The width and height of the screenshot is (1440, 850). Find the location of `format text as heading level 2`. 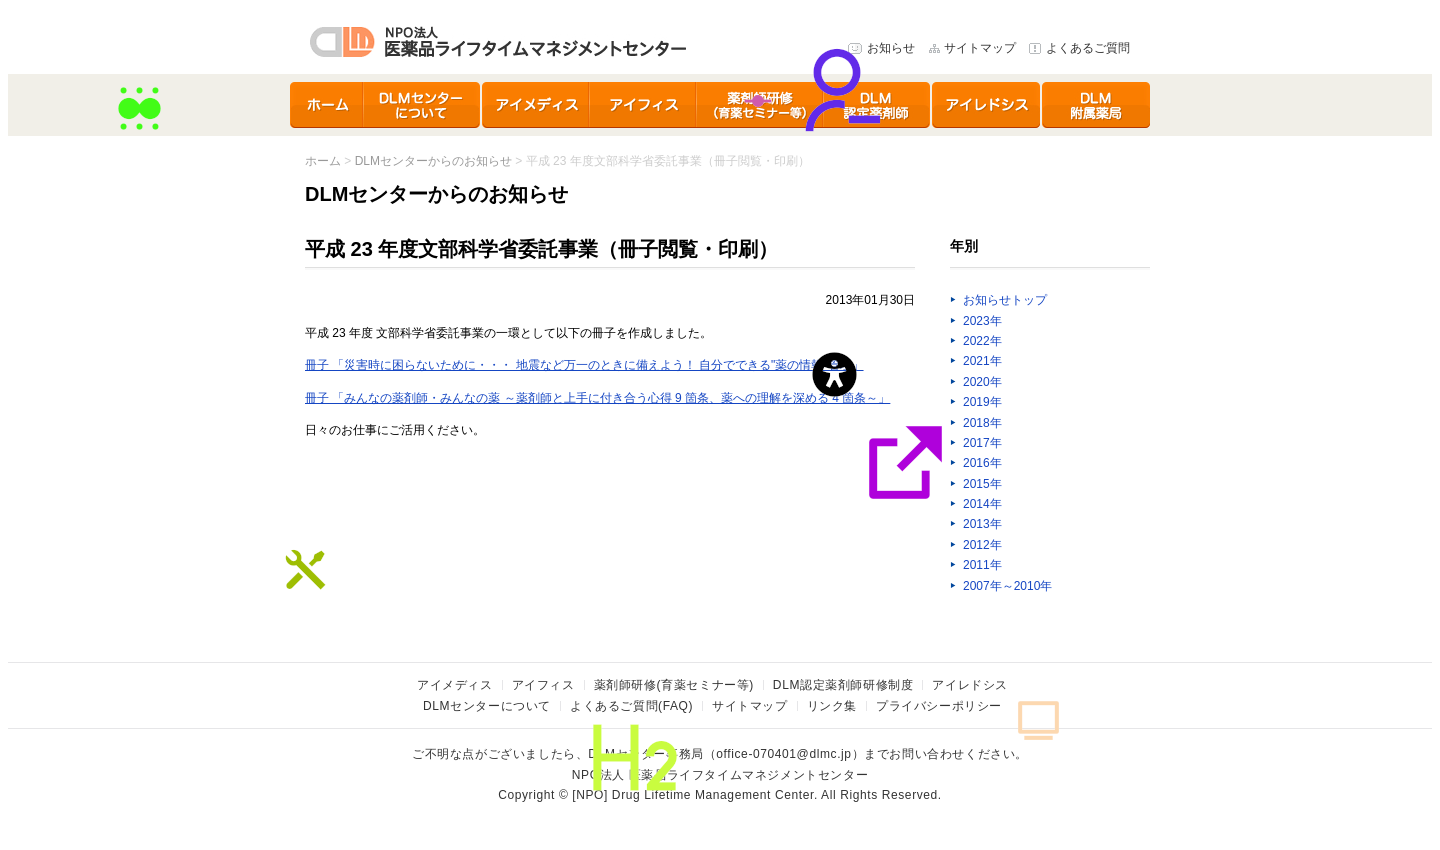

format text as heading level 2 is located at coordinates (634, 757).